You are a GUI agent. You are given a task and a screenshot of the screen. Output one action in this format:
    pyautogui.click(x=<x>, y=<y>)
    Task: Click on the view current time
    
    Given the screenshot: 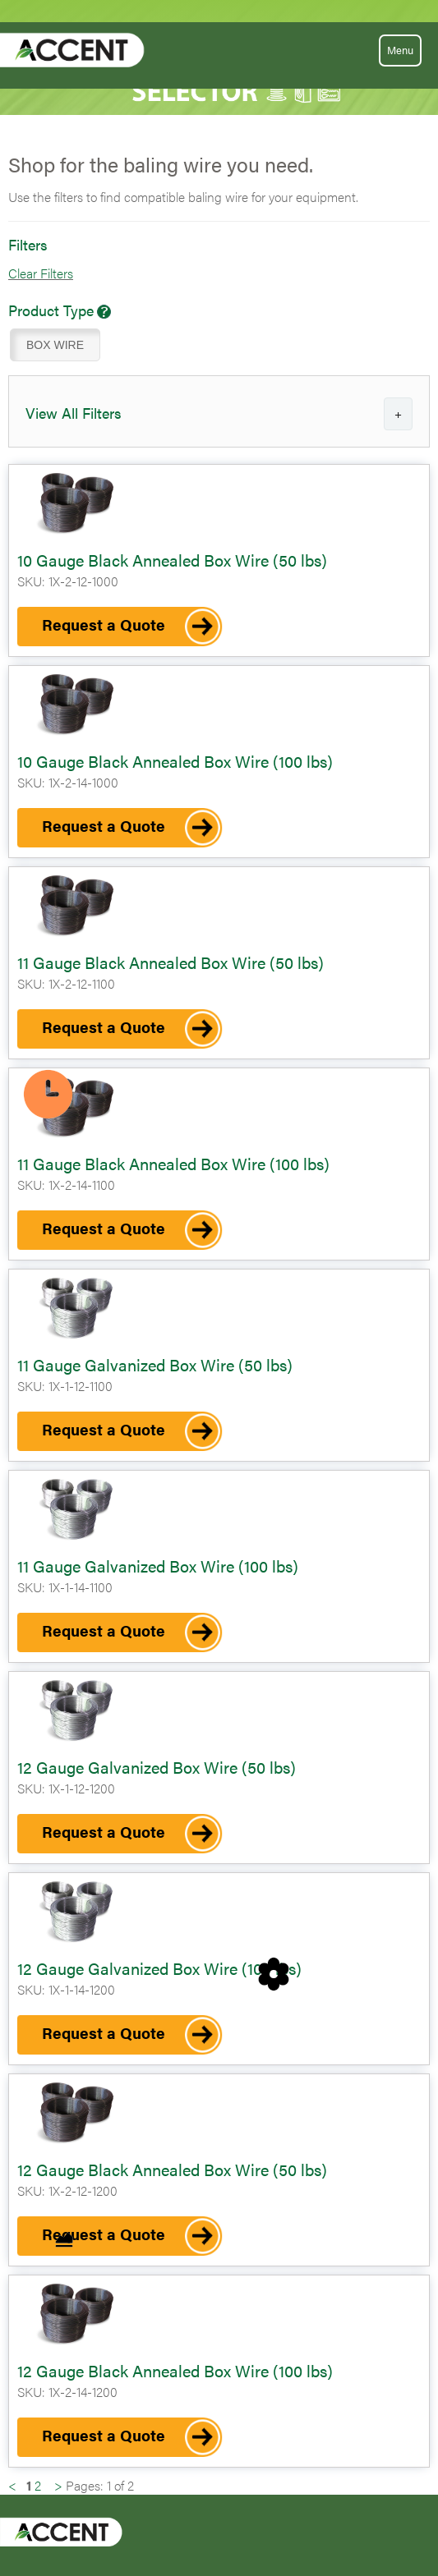 What is the action you would take?
    pyautogui.click(x=48, y=1094)
    